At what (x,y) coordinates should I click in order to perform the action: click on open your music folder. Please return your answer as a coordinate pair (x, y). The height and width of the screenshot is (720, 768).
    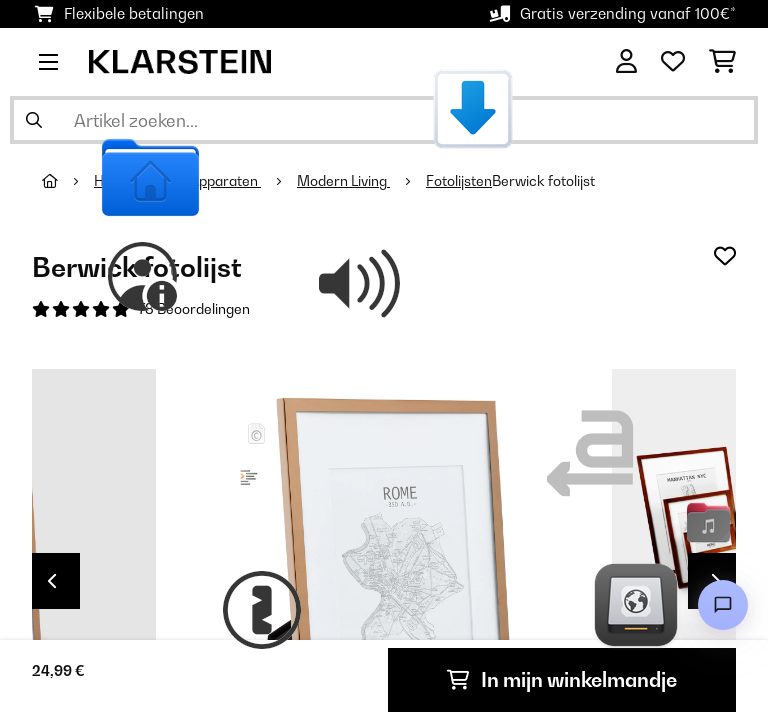
    Looking at the image, I should click on (708, 522).